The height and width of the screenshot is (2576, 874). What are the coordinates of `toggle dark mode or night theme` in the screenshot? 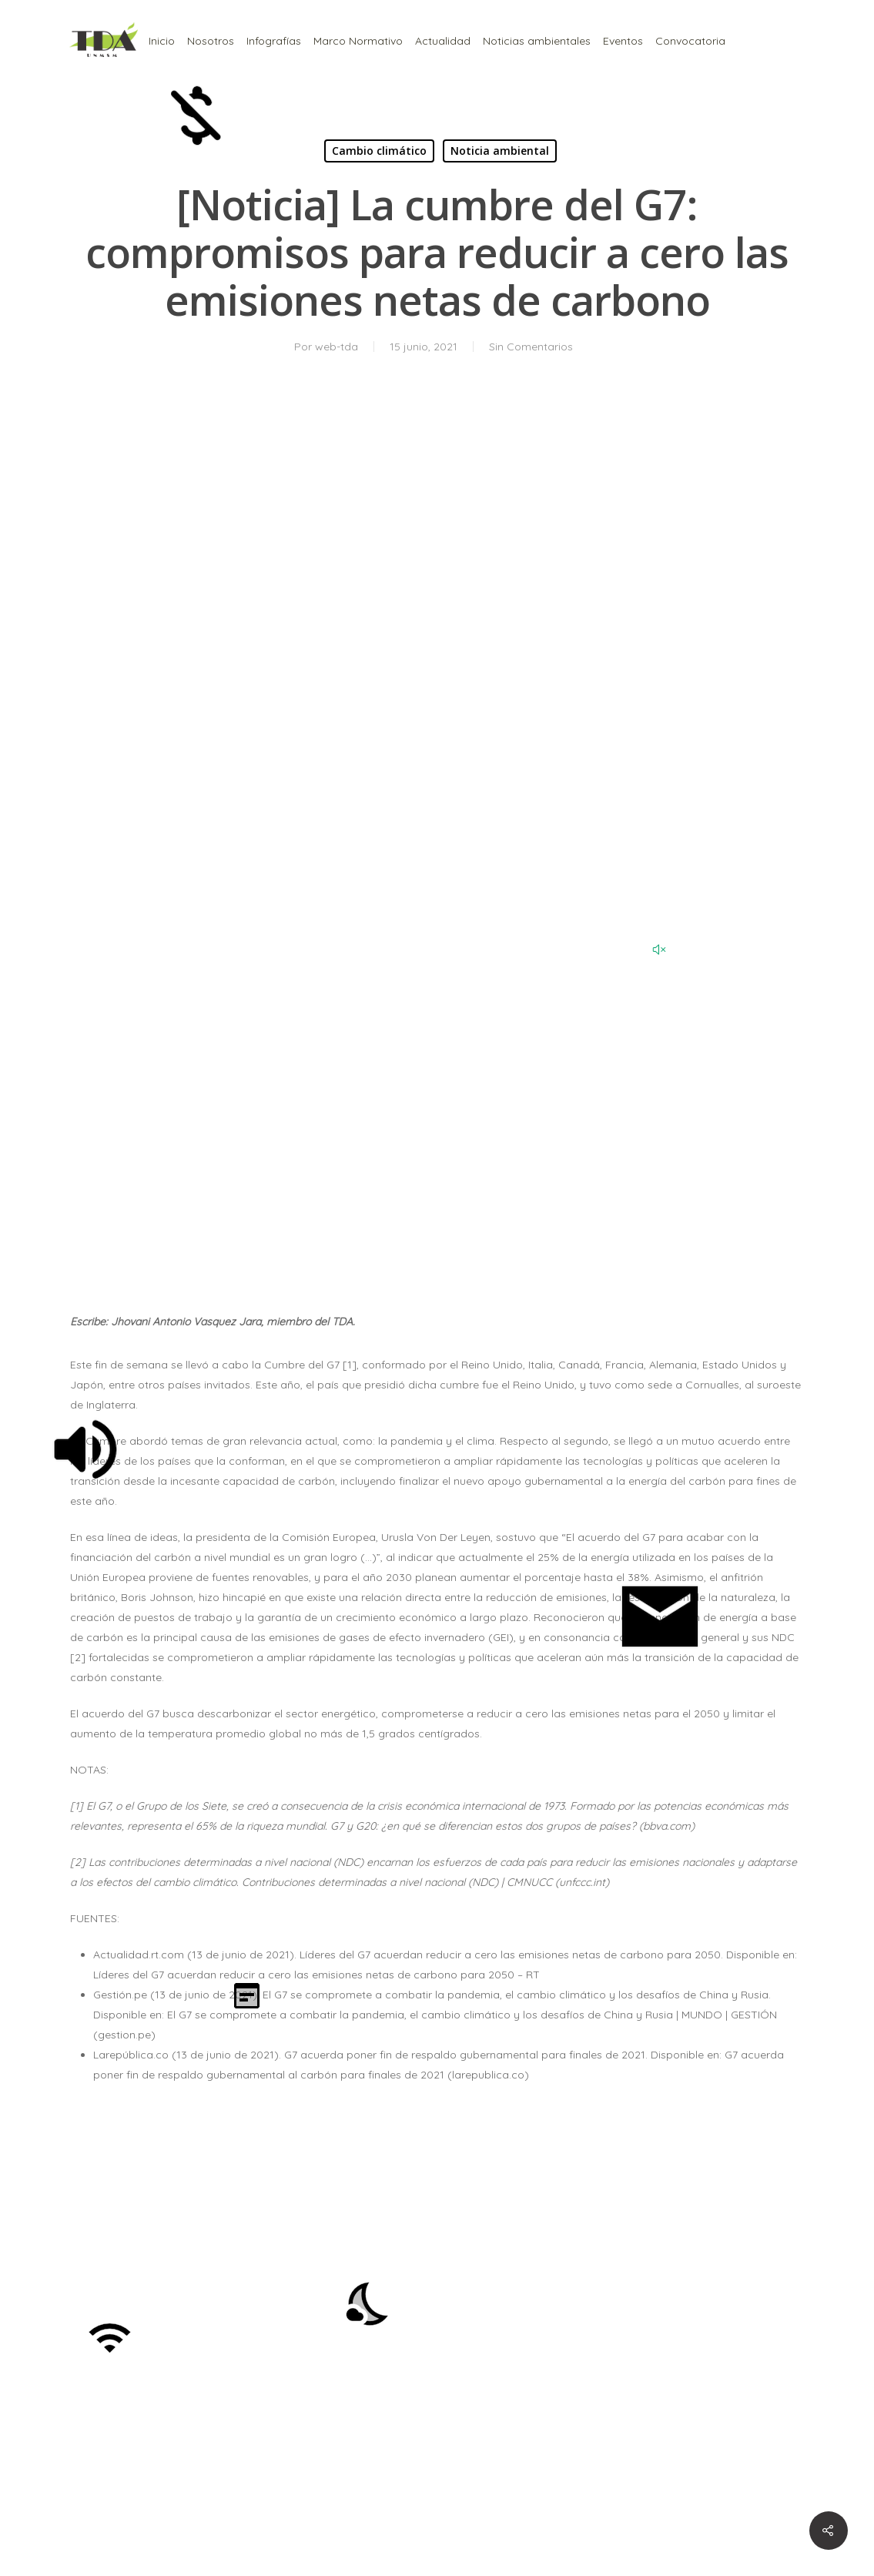 It's located at (370, 2303).